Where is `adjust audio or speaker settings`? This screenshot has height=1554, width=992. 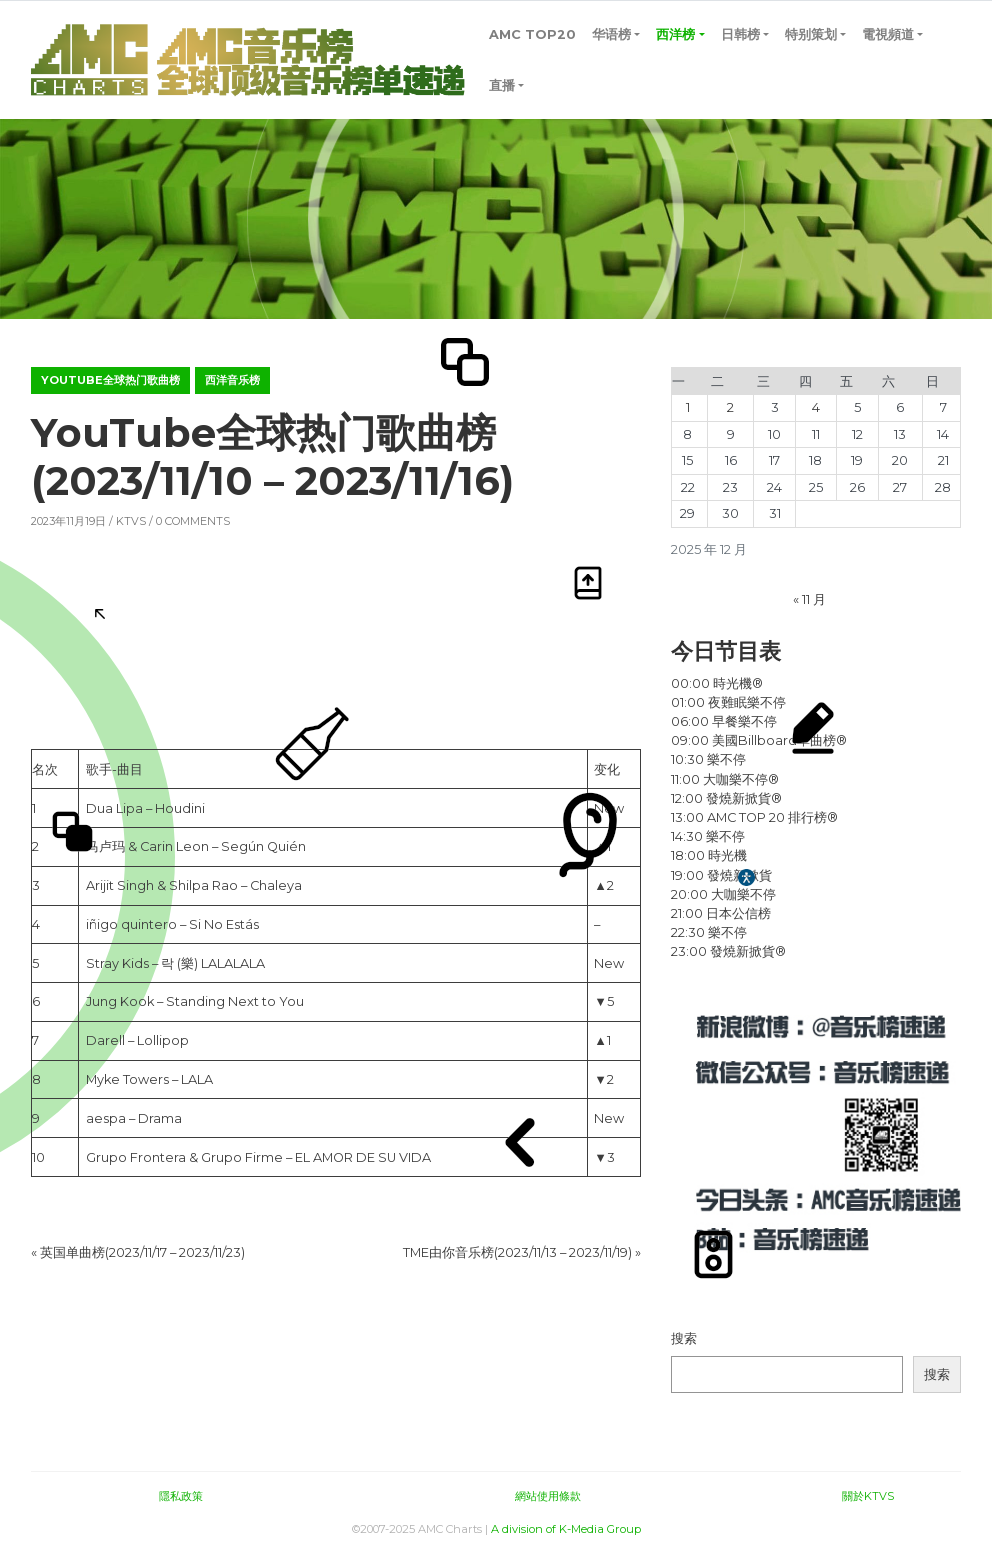 adjust audio or speaker settings is located at coordinates (713, 1254).